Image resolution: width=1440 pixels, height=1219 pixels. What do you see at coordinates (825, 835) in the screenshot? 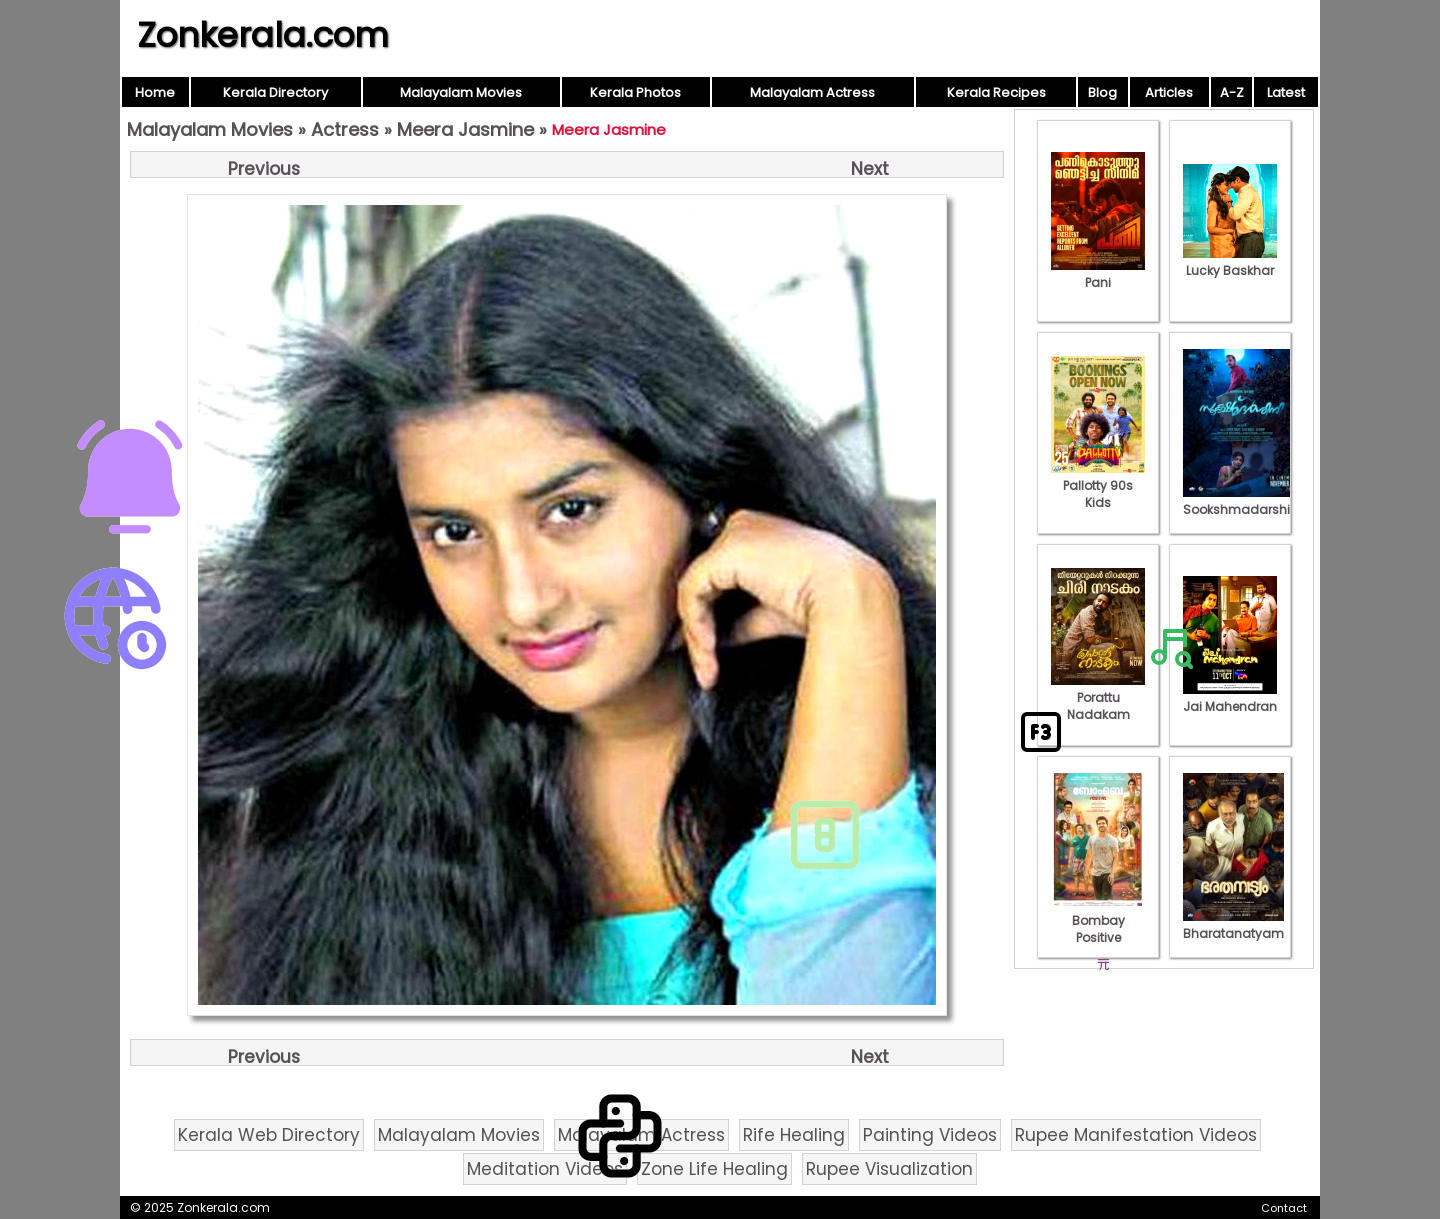
I see `select item number 8 from a list` at bounding box center [825, 835].